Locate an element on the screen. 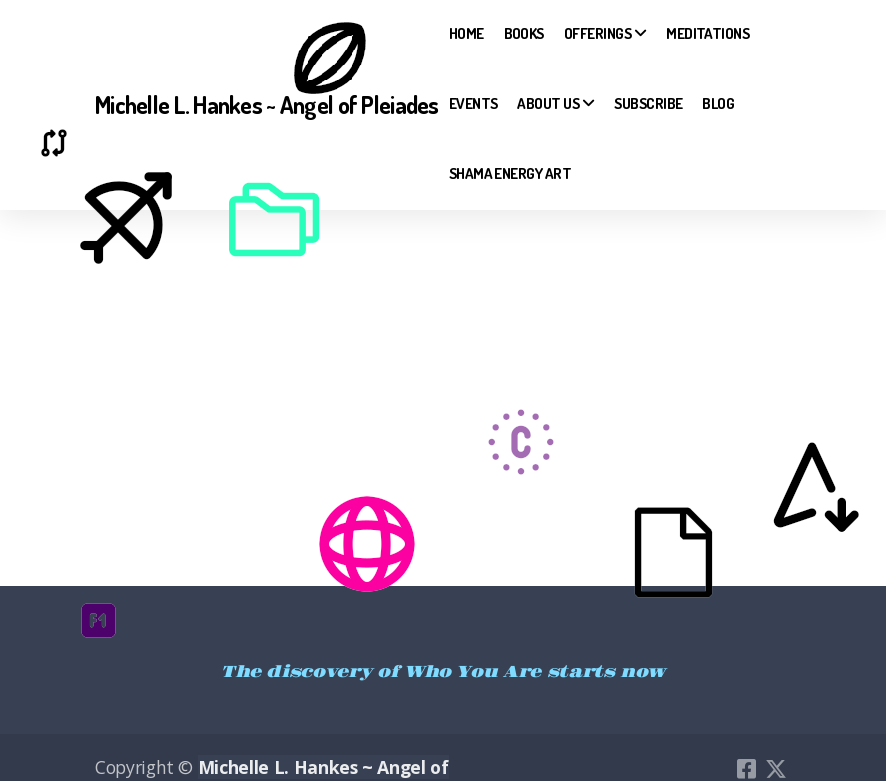 The height and width of the screenshot is (781, 886). create a new file is located at coordinates (673, 552).